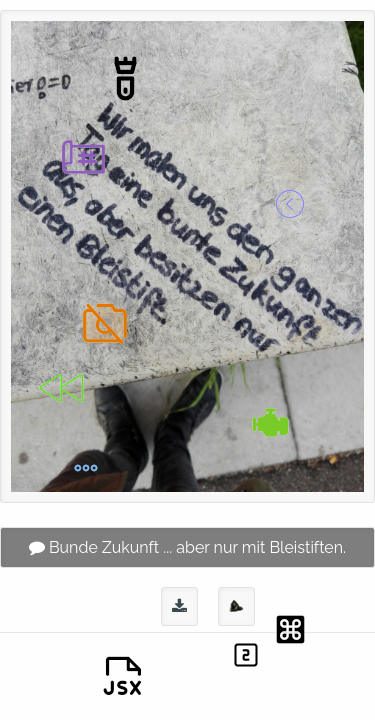  What do you see at coordinates (246, 655) in the screenshot?
I see `indicates step 2 in a multi-step process` at bounding box center [246, 655].